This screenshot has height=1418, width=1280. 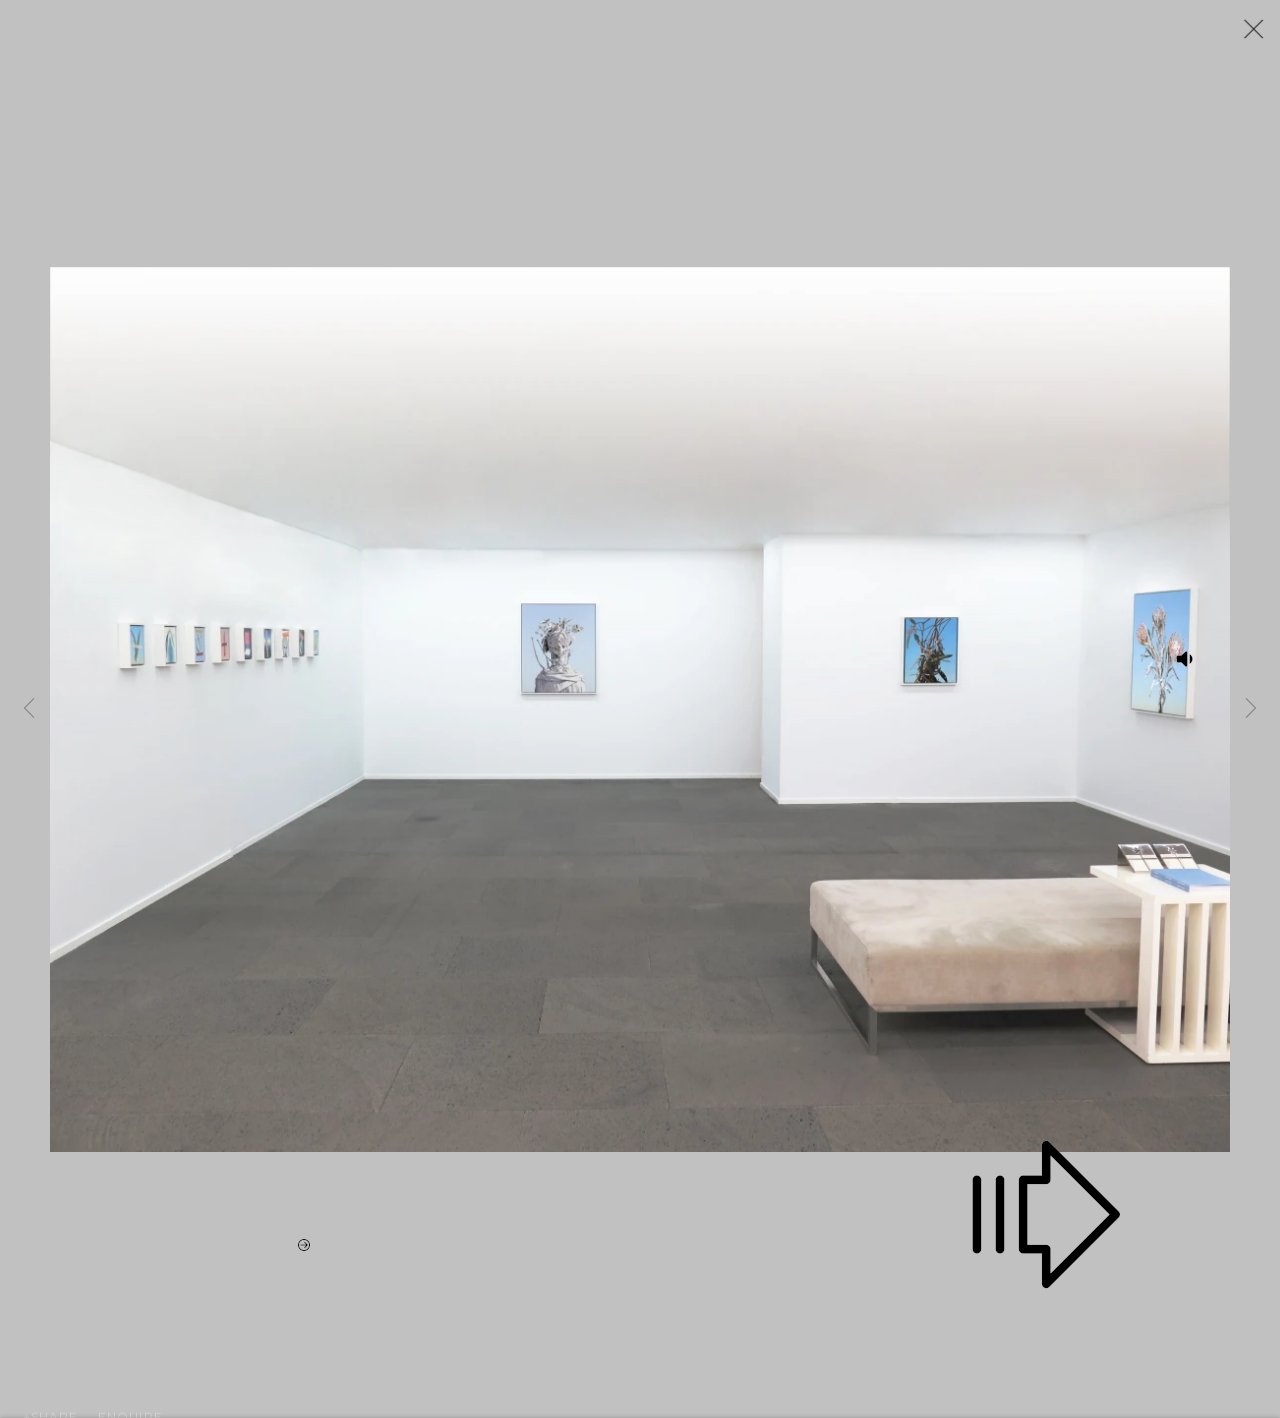 What do you see at coordinates (304, 1245) in the screenshot?
I see `proceed to the next step` at bounding box center [304, 1245].